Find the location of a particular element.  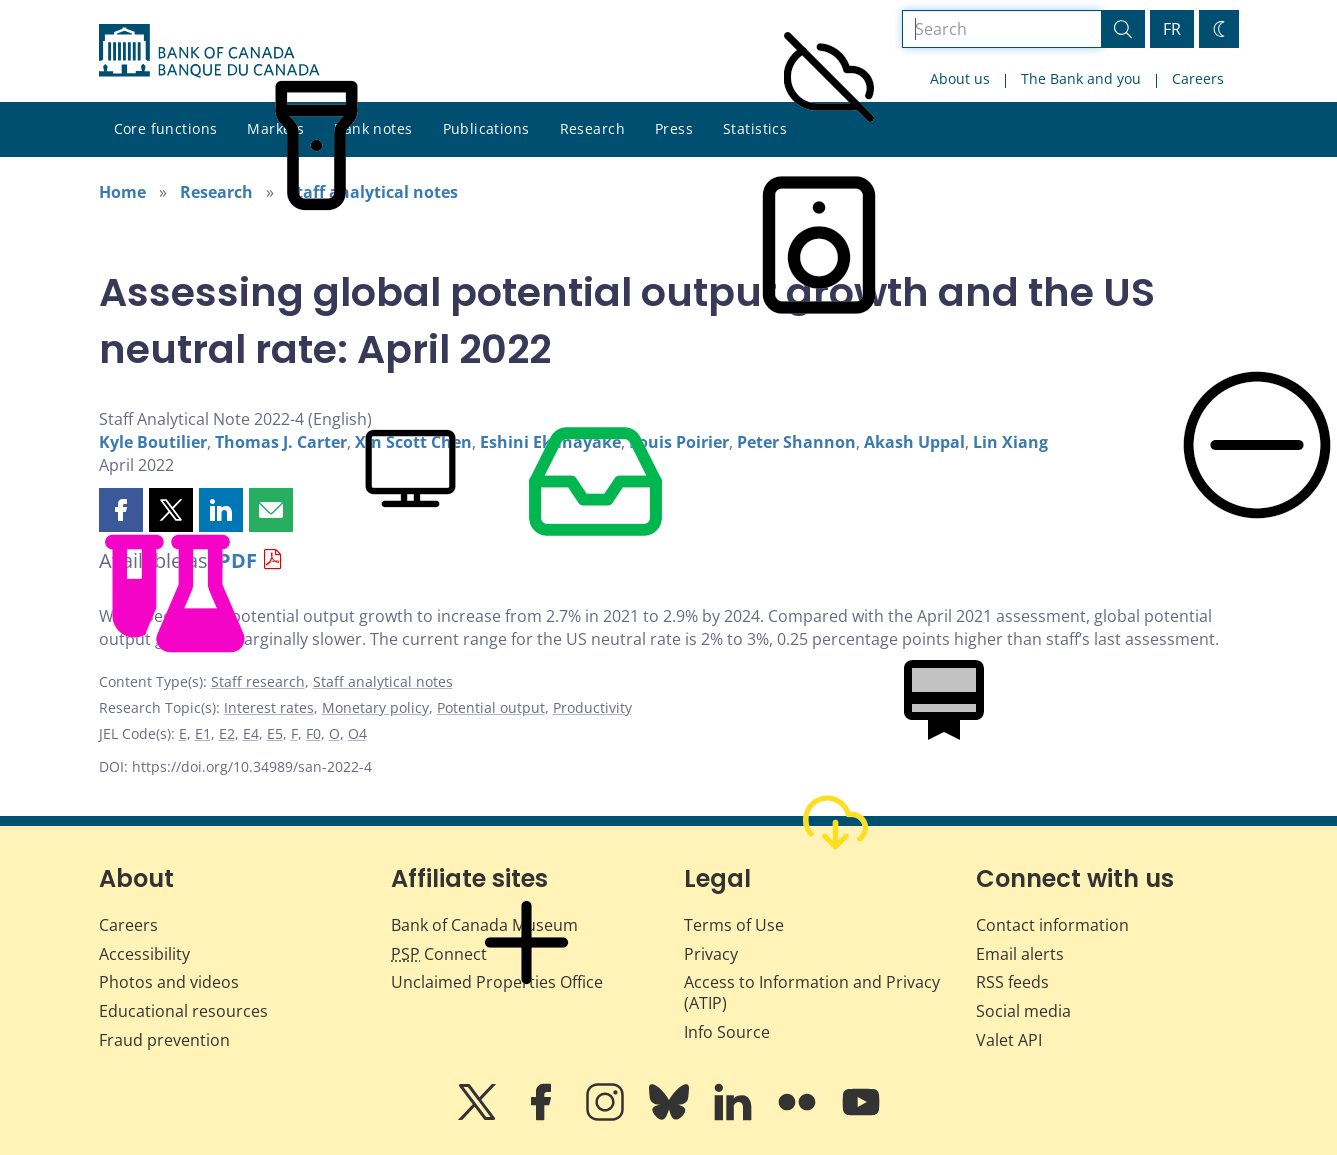

download file from cloud storage is located at coordinates (835, 822).